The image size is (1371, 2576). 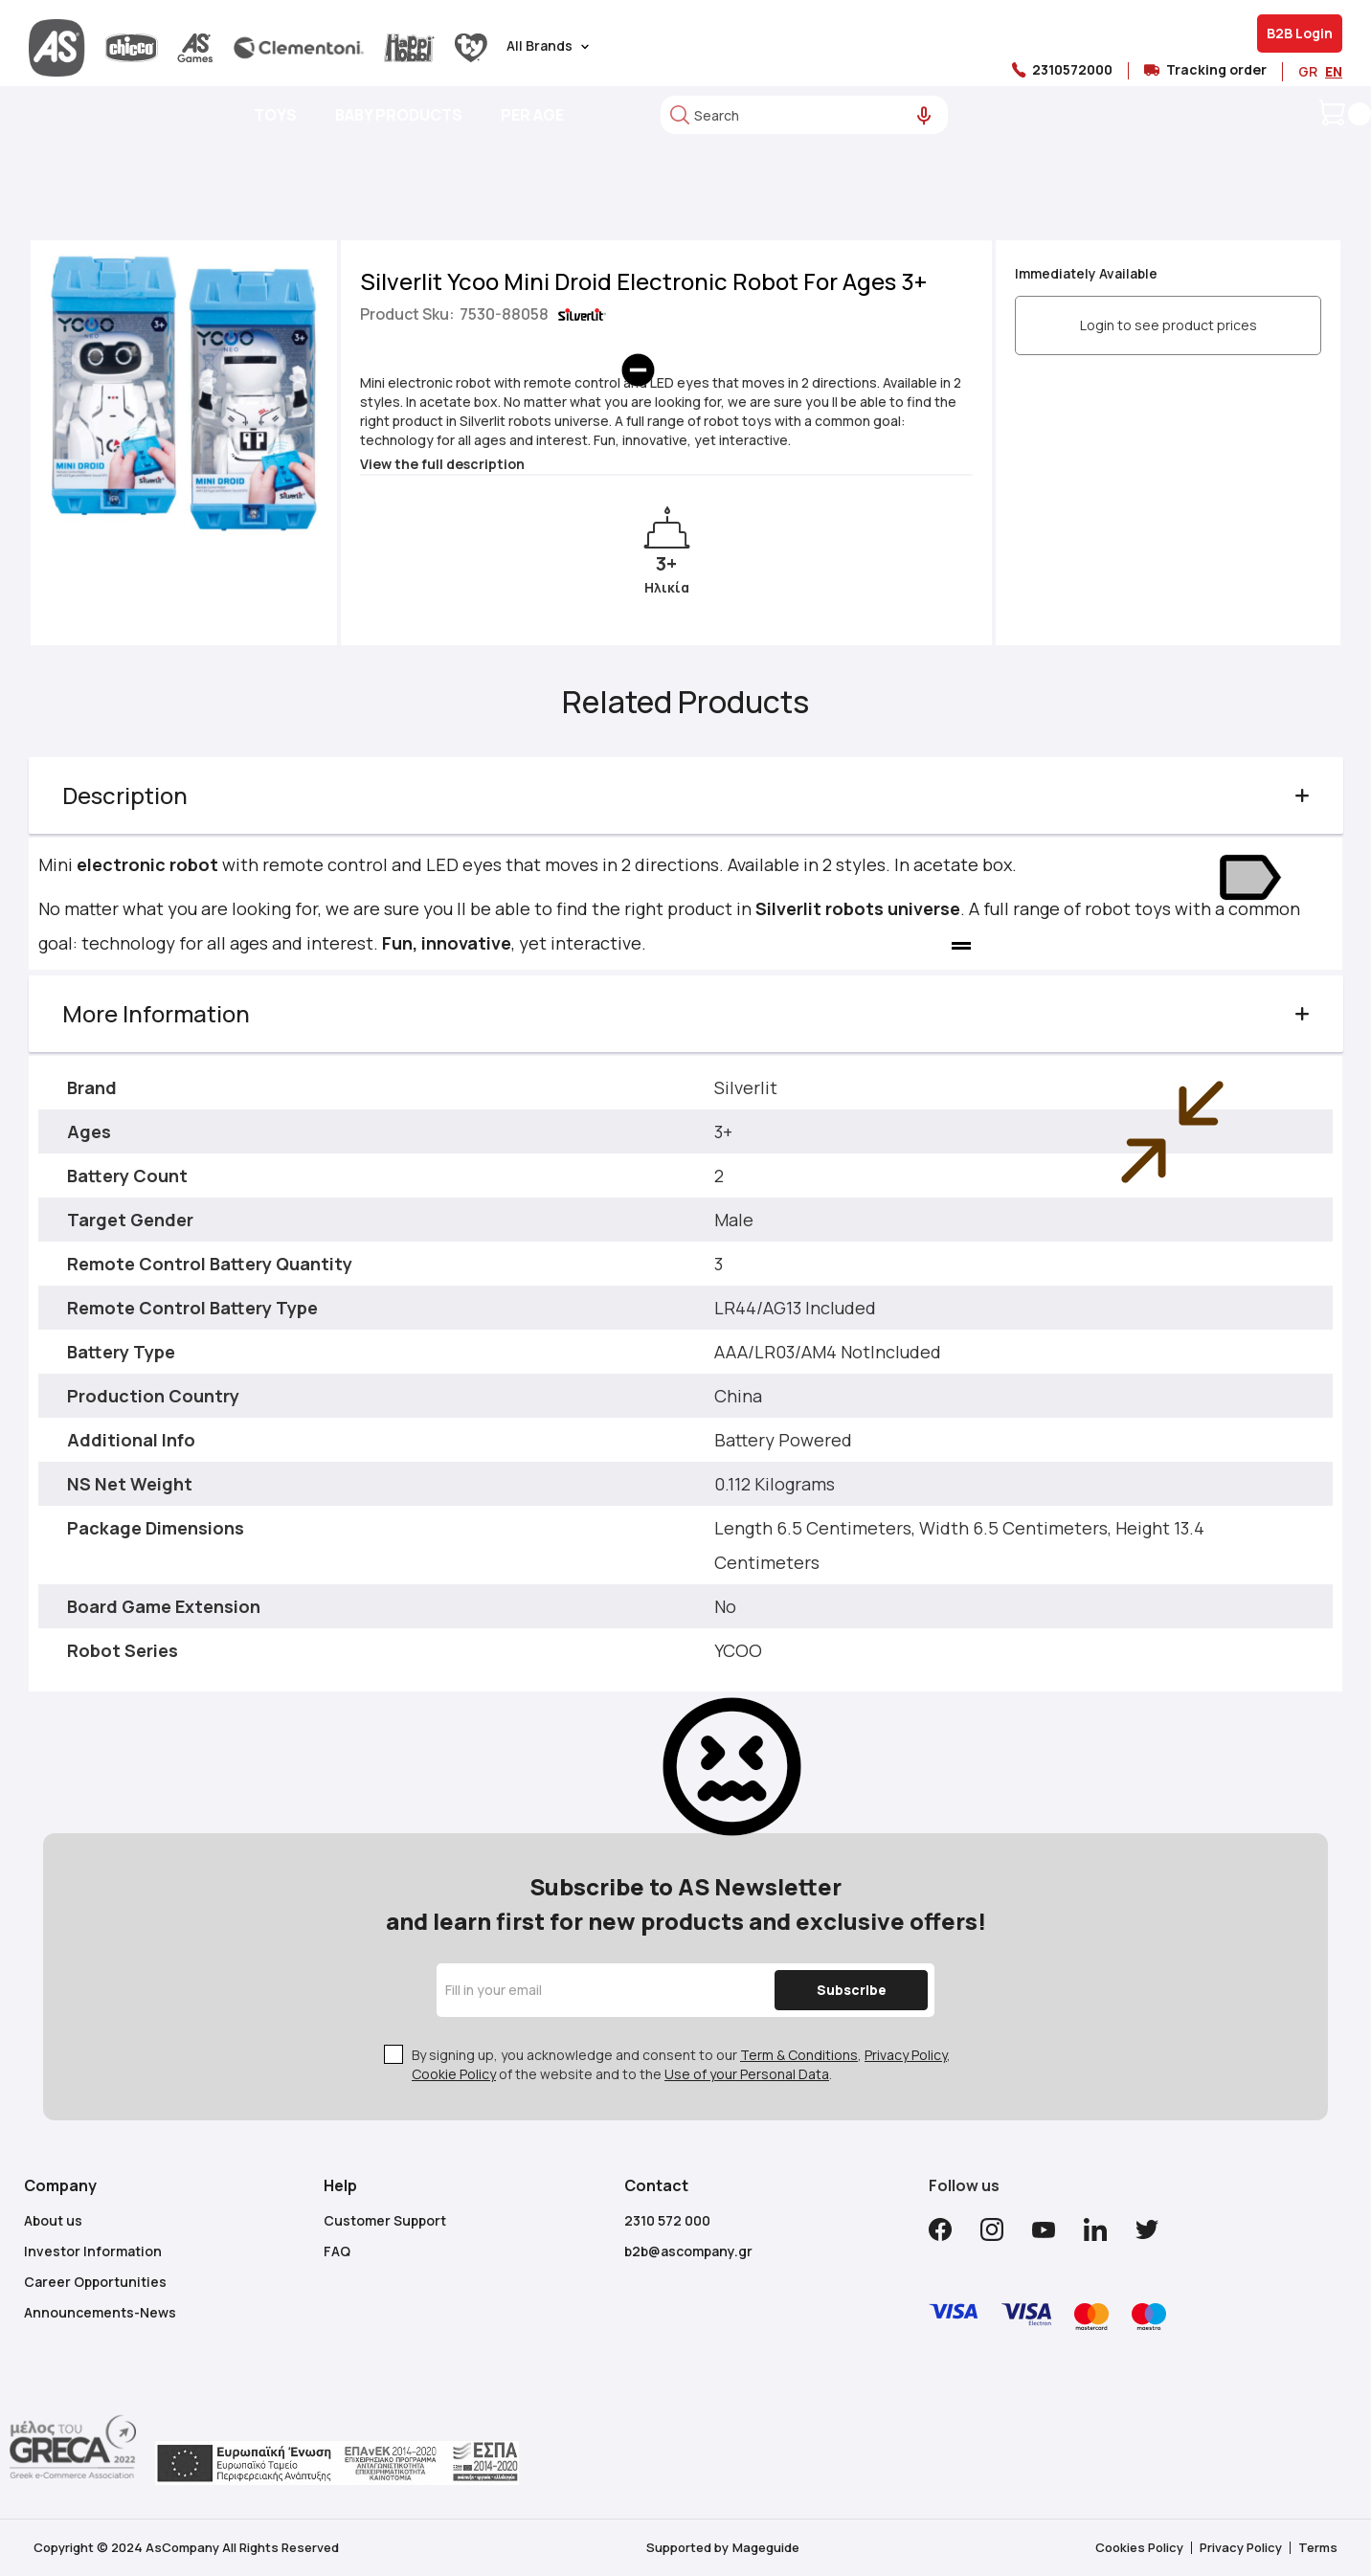 What do you see at coordinates (638, 370) in the screenshot?
I see `remove an item from a list` at bounding box center [638, 370].